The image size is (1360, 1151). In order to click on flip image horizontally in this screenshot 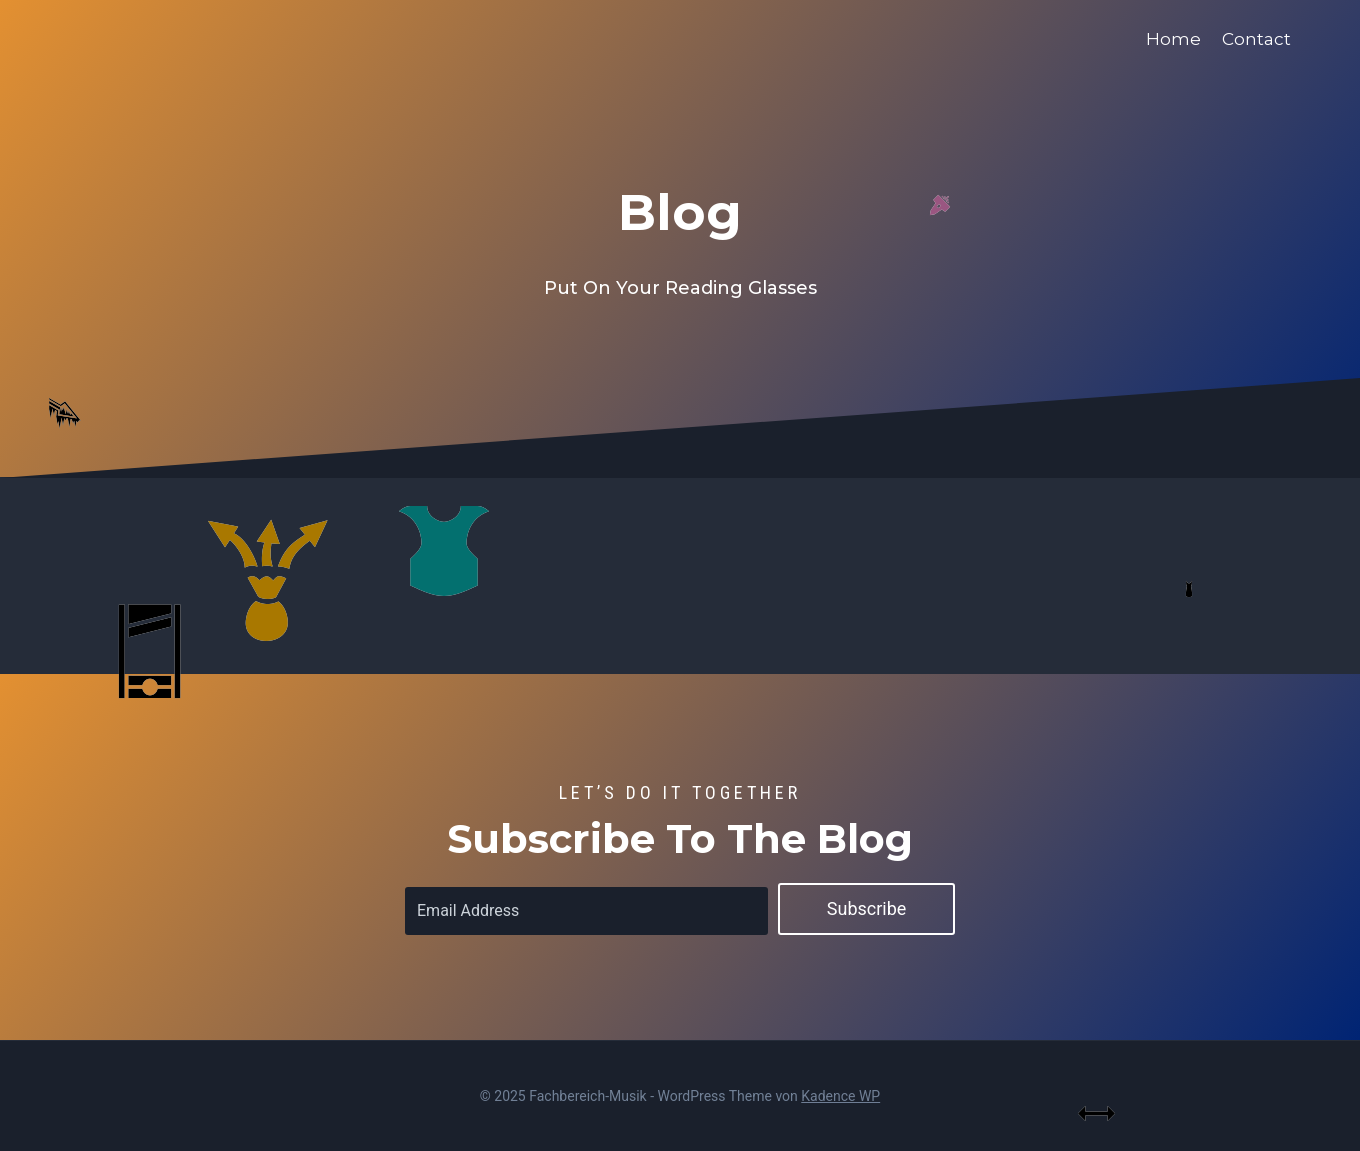, I will do `click(1096, 1113)`.